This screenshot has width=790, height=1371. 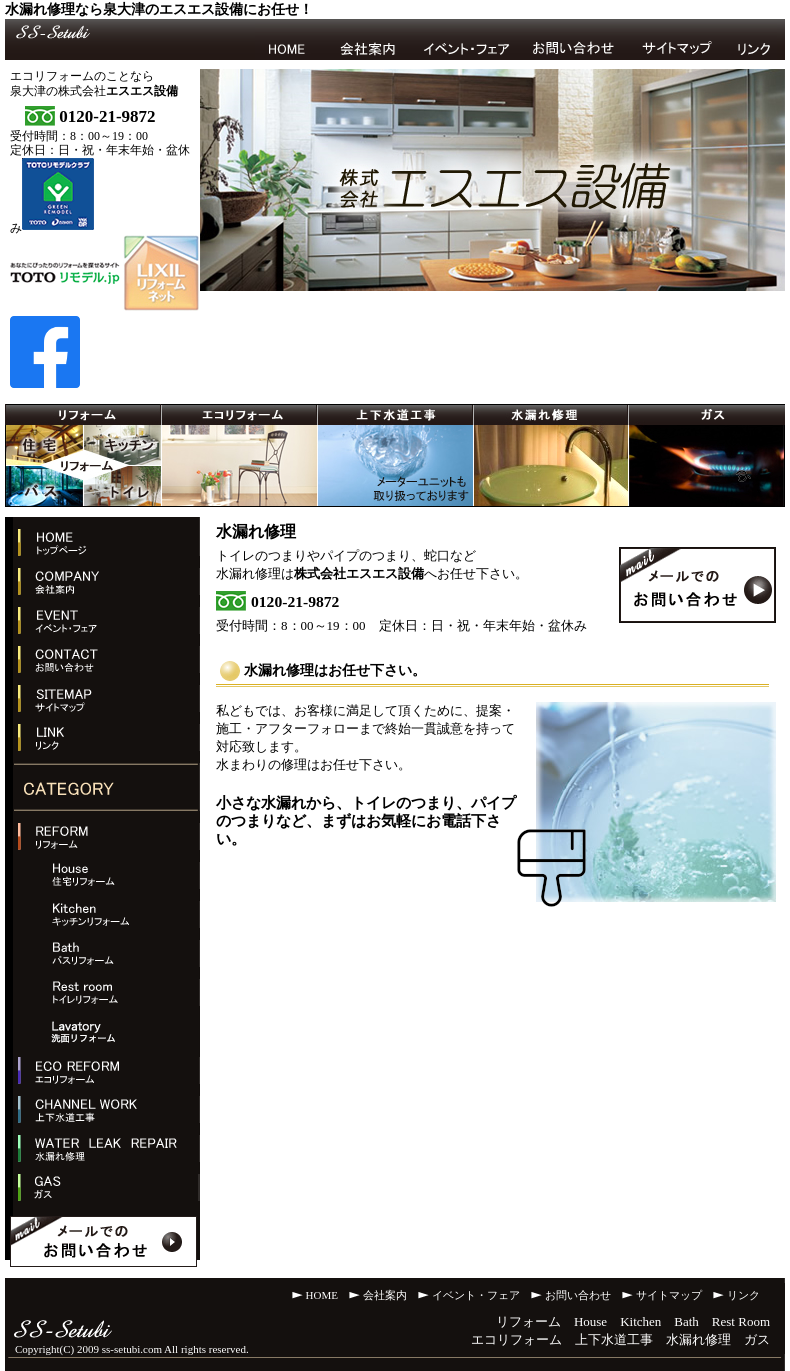 I want to click on access painting or brush tools, so click(x=551, y=866).